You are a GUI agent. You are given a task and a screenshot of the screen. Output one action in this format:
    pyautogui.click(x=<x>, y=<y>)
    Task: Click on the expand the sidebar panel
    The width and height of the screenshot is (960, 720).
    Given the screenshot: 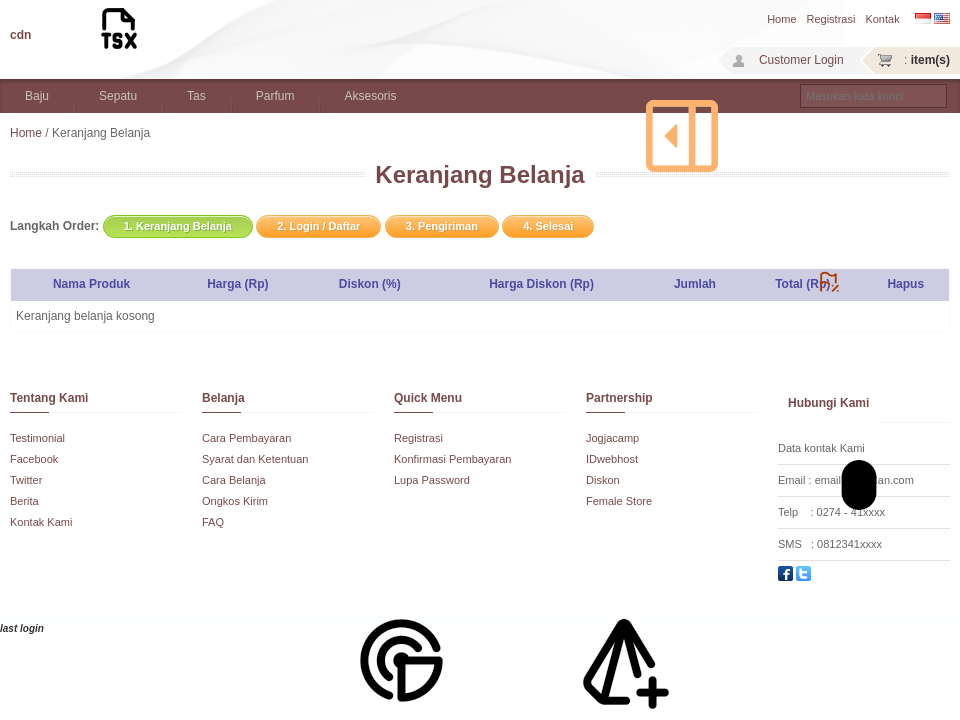 What is the action you would take?
    pyautogui.click(x=682, y=136)
    